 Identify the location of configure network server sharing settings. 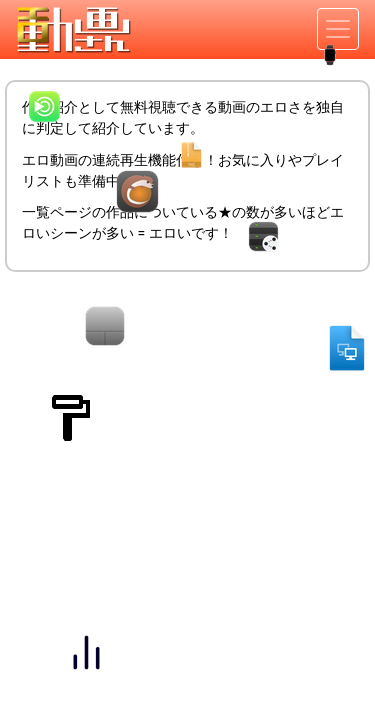
(263, 236).